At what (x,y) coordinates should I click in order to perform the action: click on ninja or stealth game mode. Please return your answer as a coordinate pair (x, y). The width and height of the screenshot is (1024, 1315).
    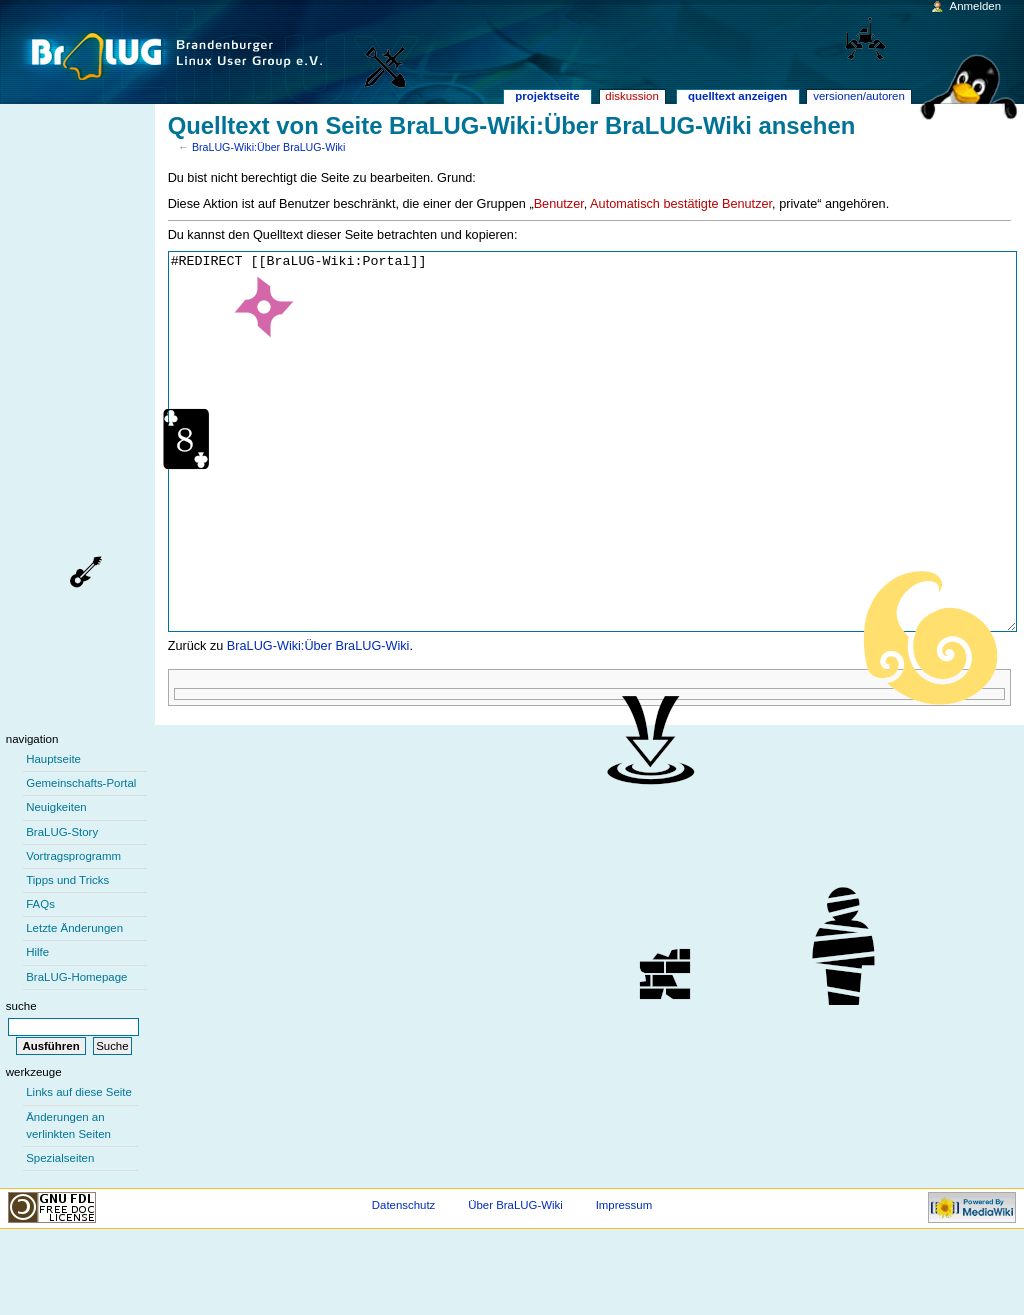
    Looking at the image, I should click on (264, 307).